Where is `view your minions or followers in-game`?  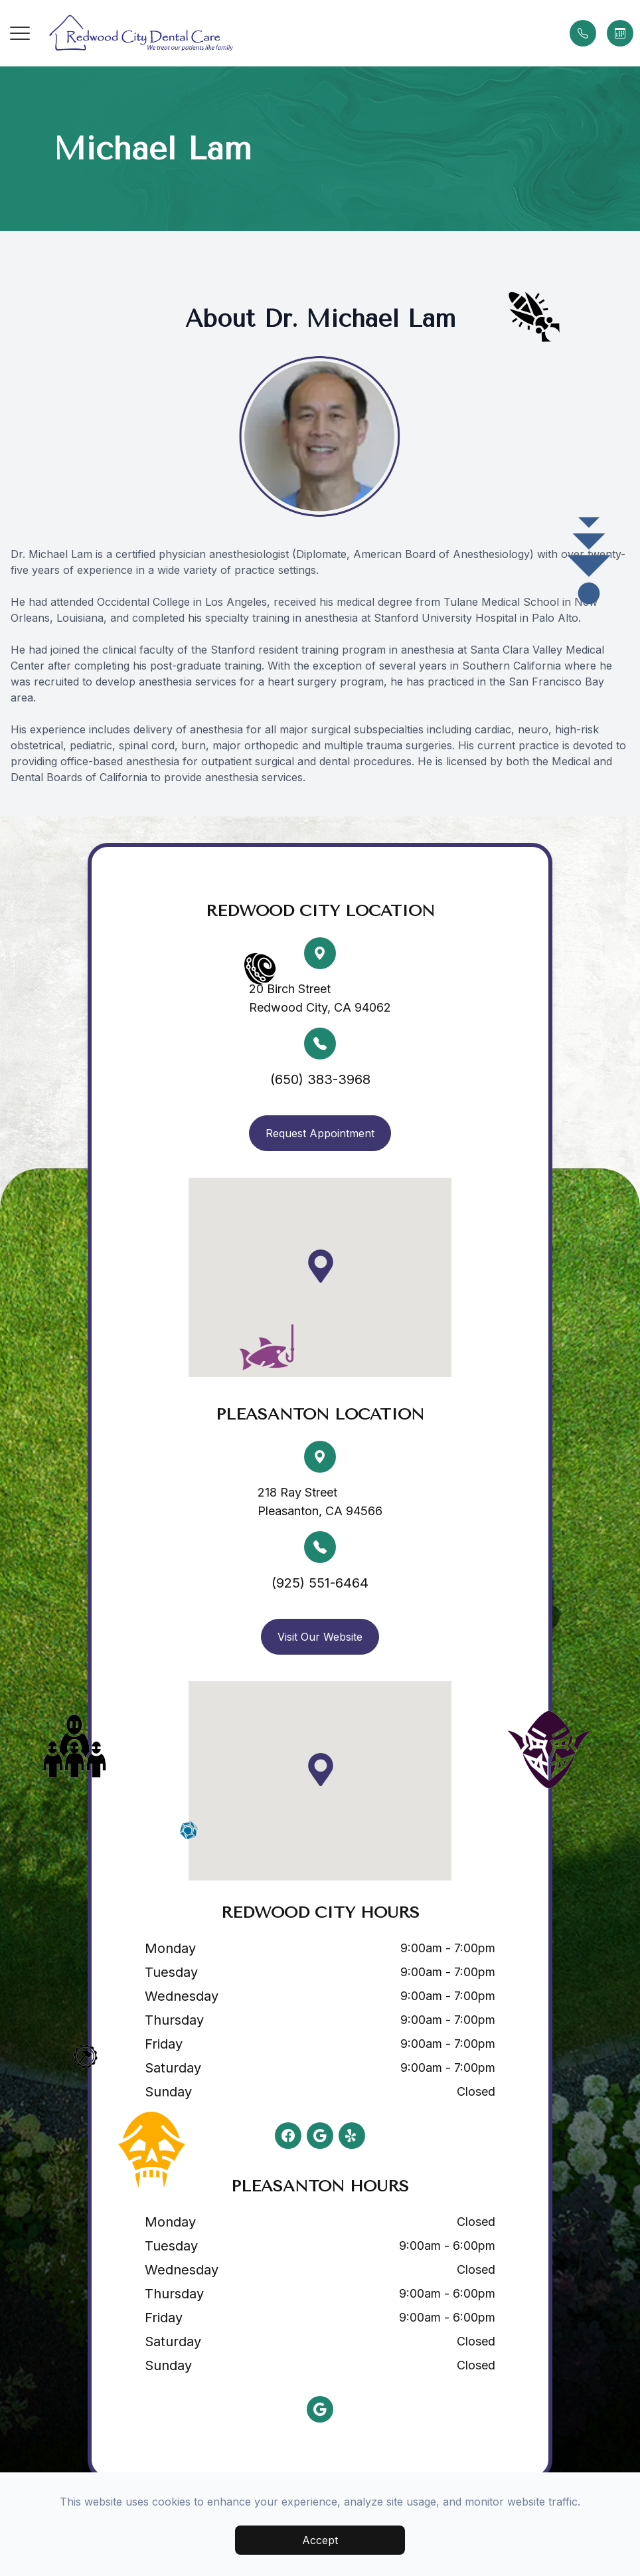
view your minions or followers in-game is located at coordinates (74, 1746).